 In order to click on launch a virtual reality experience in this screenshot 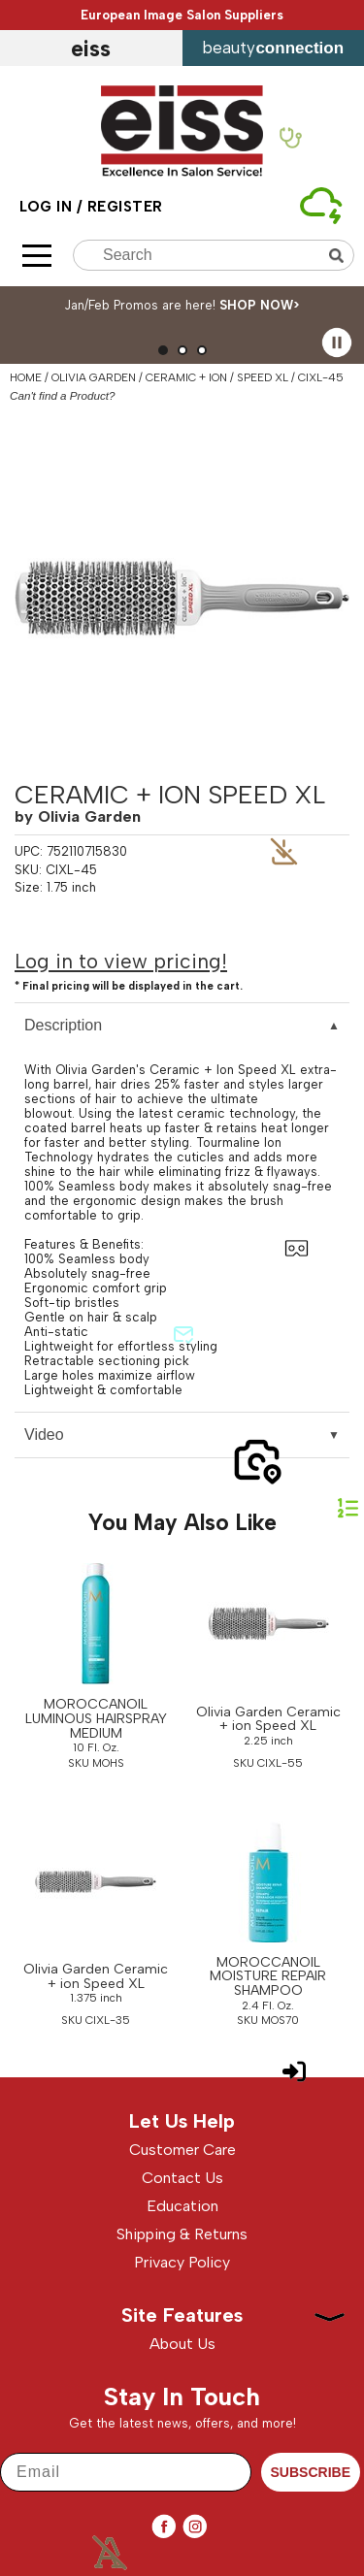, I will do `click(296, 1248)`.